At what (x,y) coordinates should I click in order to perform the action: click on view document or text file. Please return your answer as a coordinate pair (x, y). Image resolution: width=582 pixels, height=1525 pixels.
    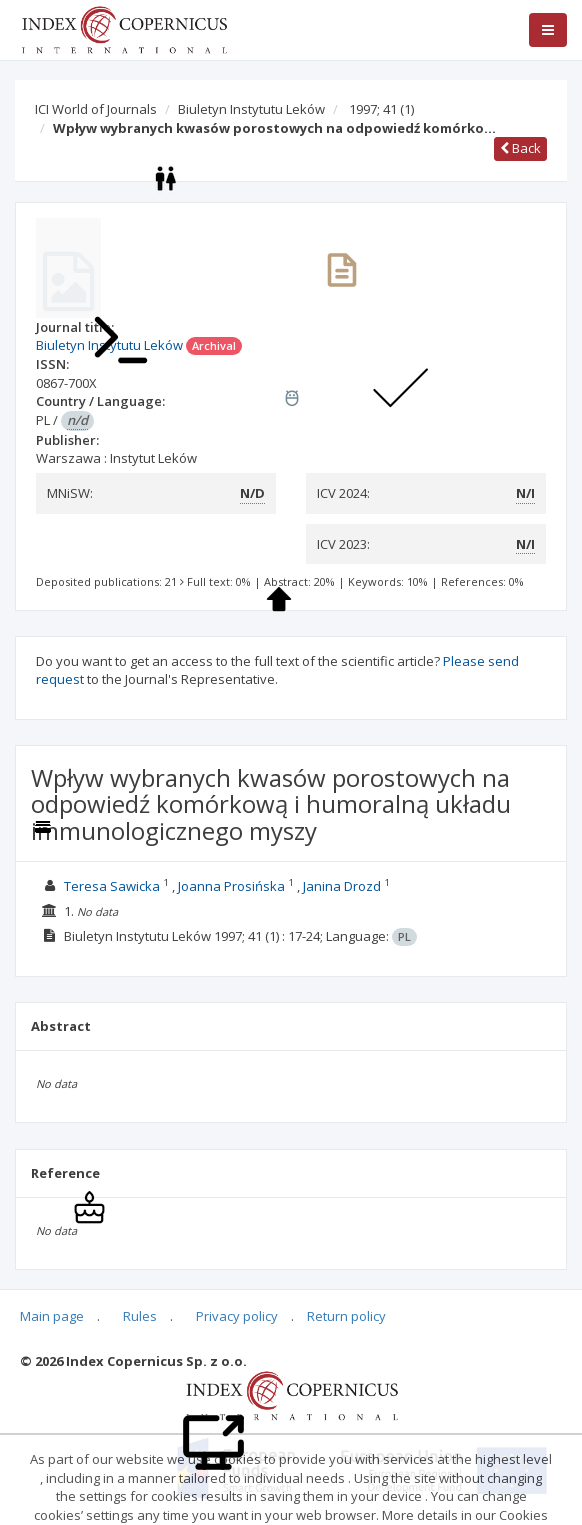
    Looking at the image, I should click on (342, 270).